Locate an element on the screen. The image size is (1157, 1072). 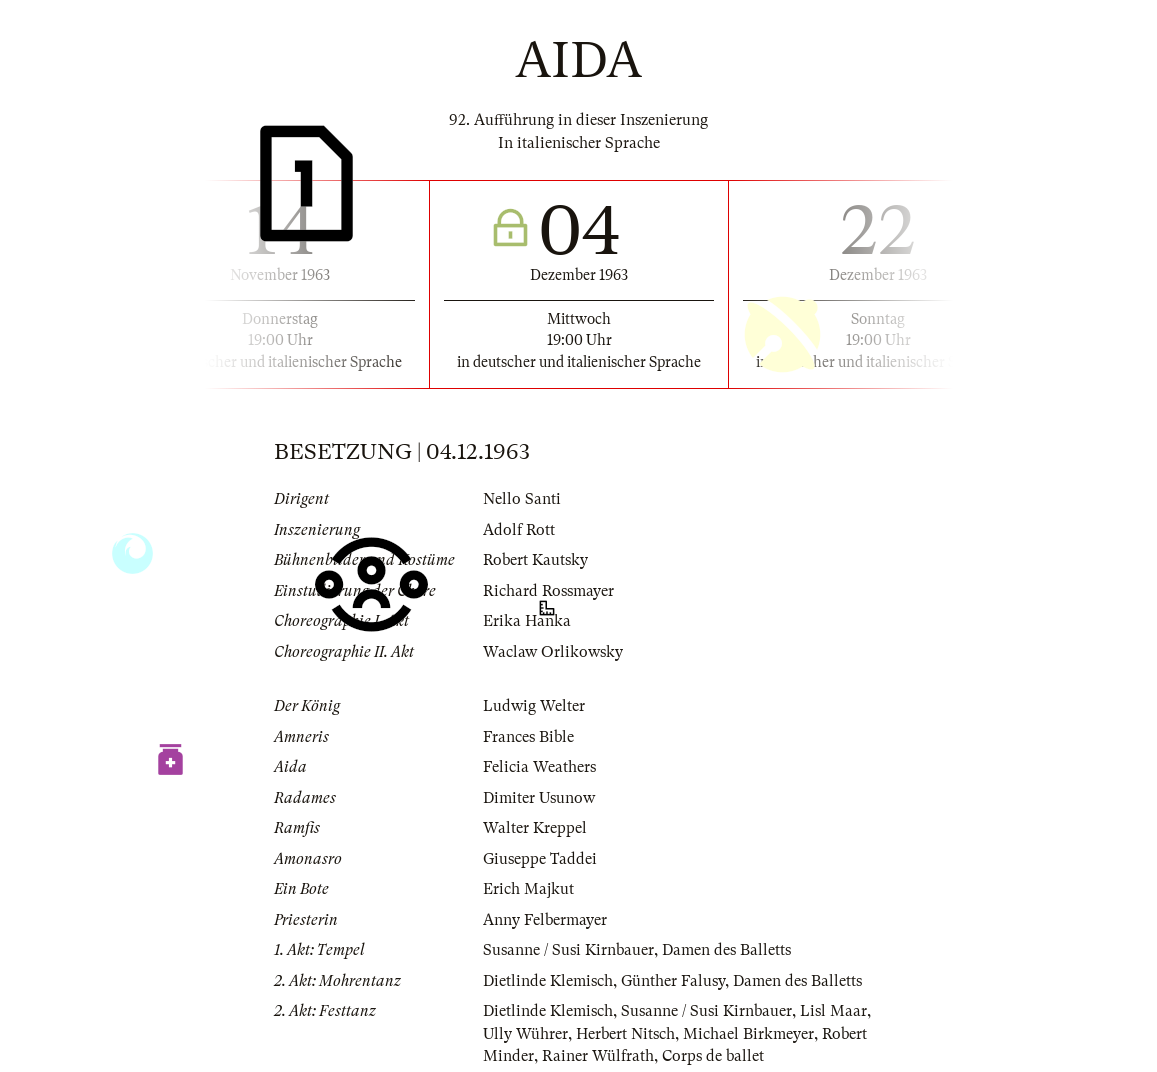
view medication information is located at coordinates (170, 759).